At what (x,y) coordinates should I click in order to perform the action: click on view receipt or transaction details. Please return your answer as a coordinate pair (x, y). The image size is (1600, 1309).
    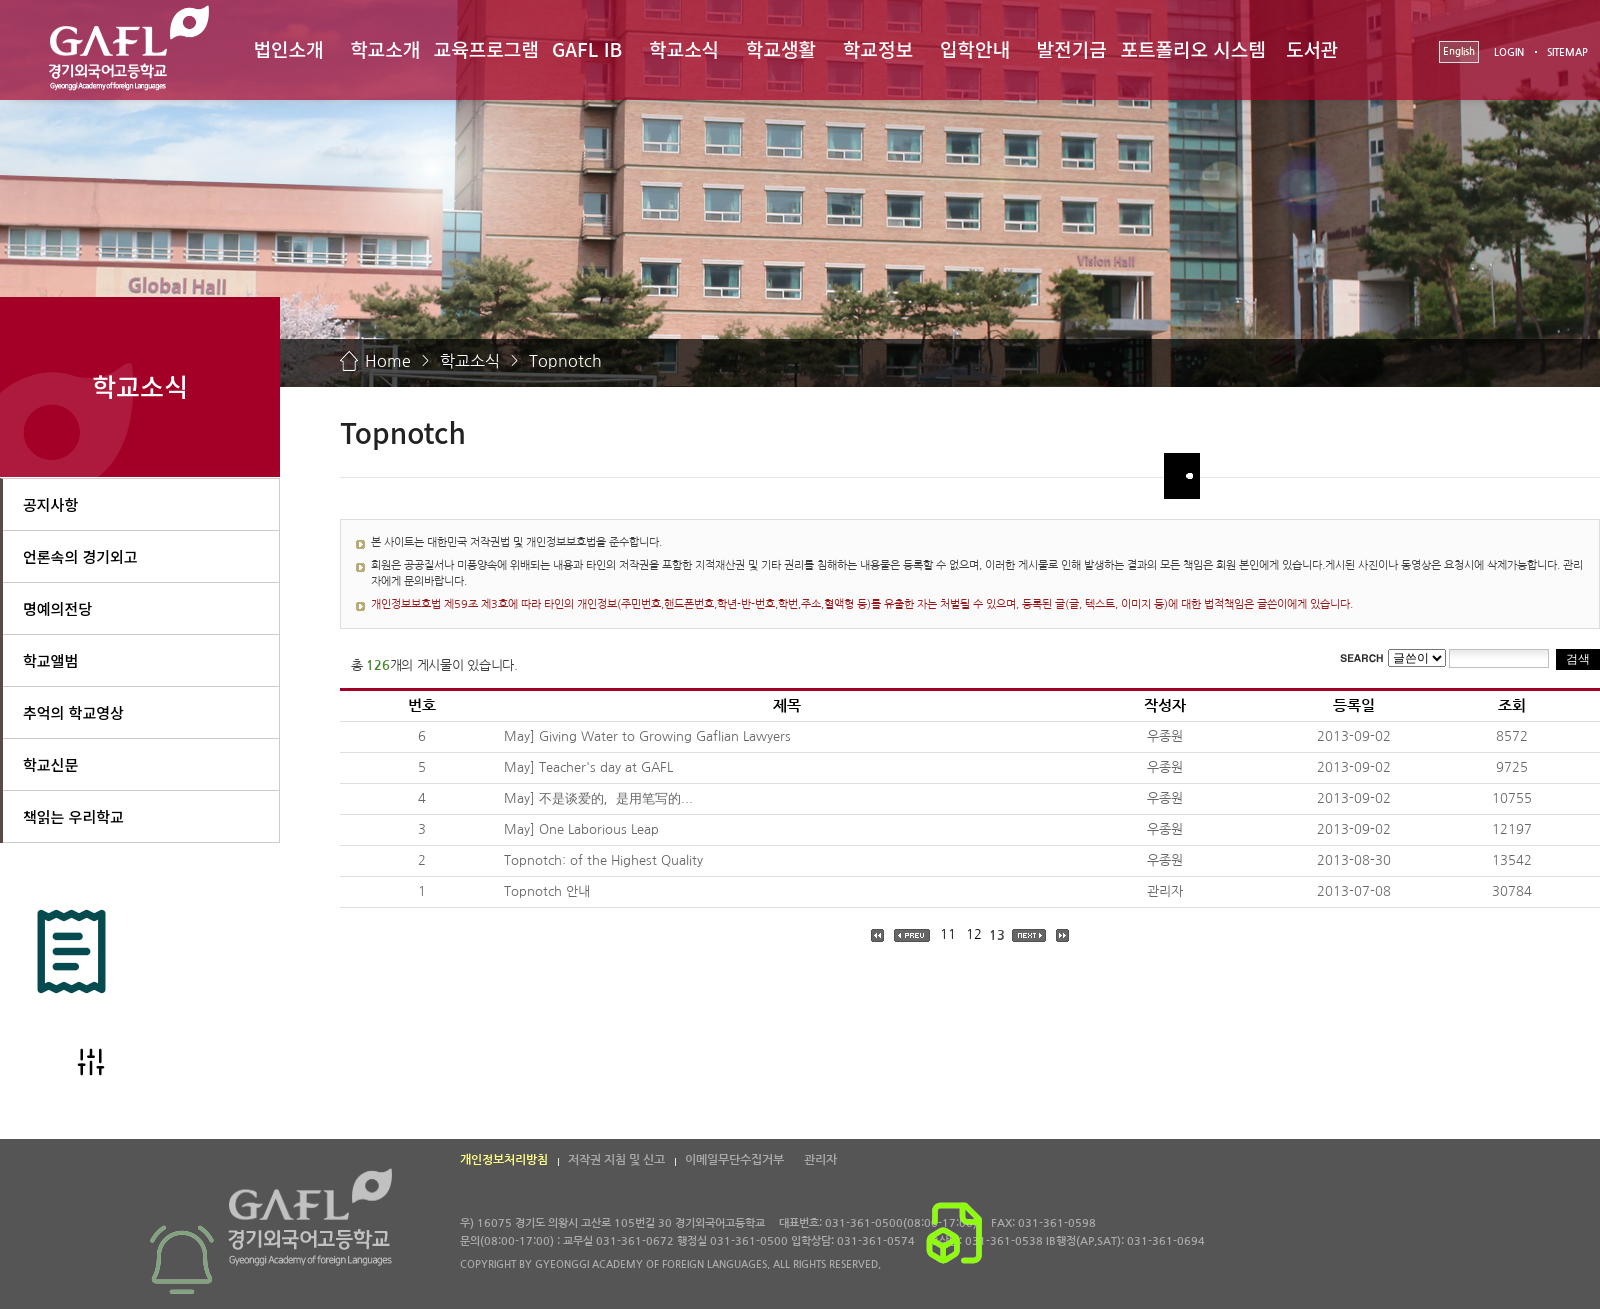
    Looking at the image, I should click on (71, 951).